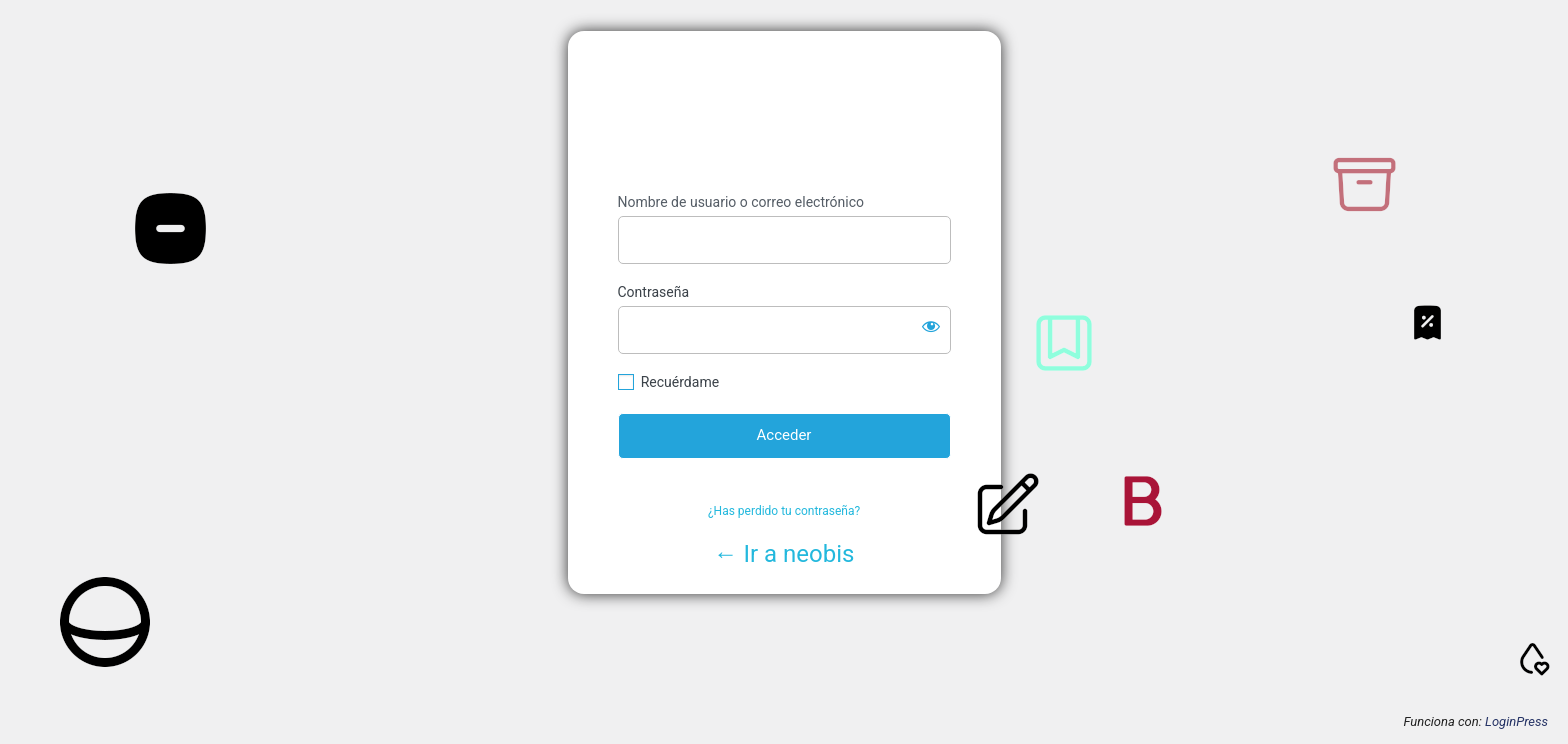  I want to click on access archived items, so click(1364, 184).